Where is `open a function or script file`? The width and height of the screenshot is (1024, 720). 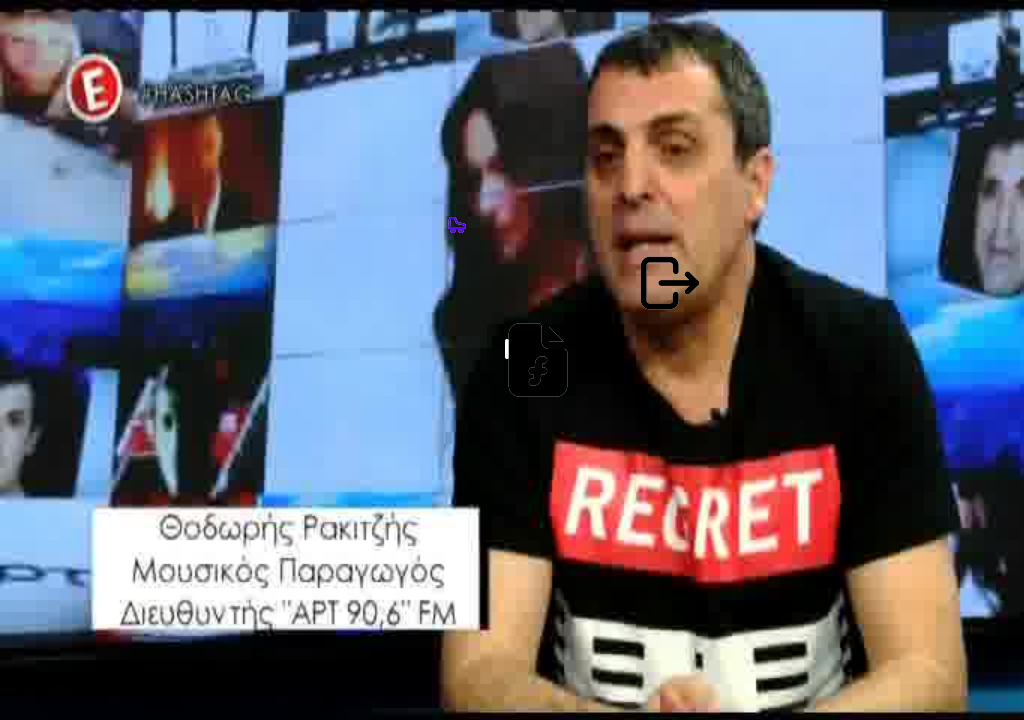 open a function or script file is located at coordinates (538, 360).